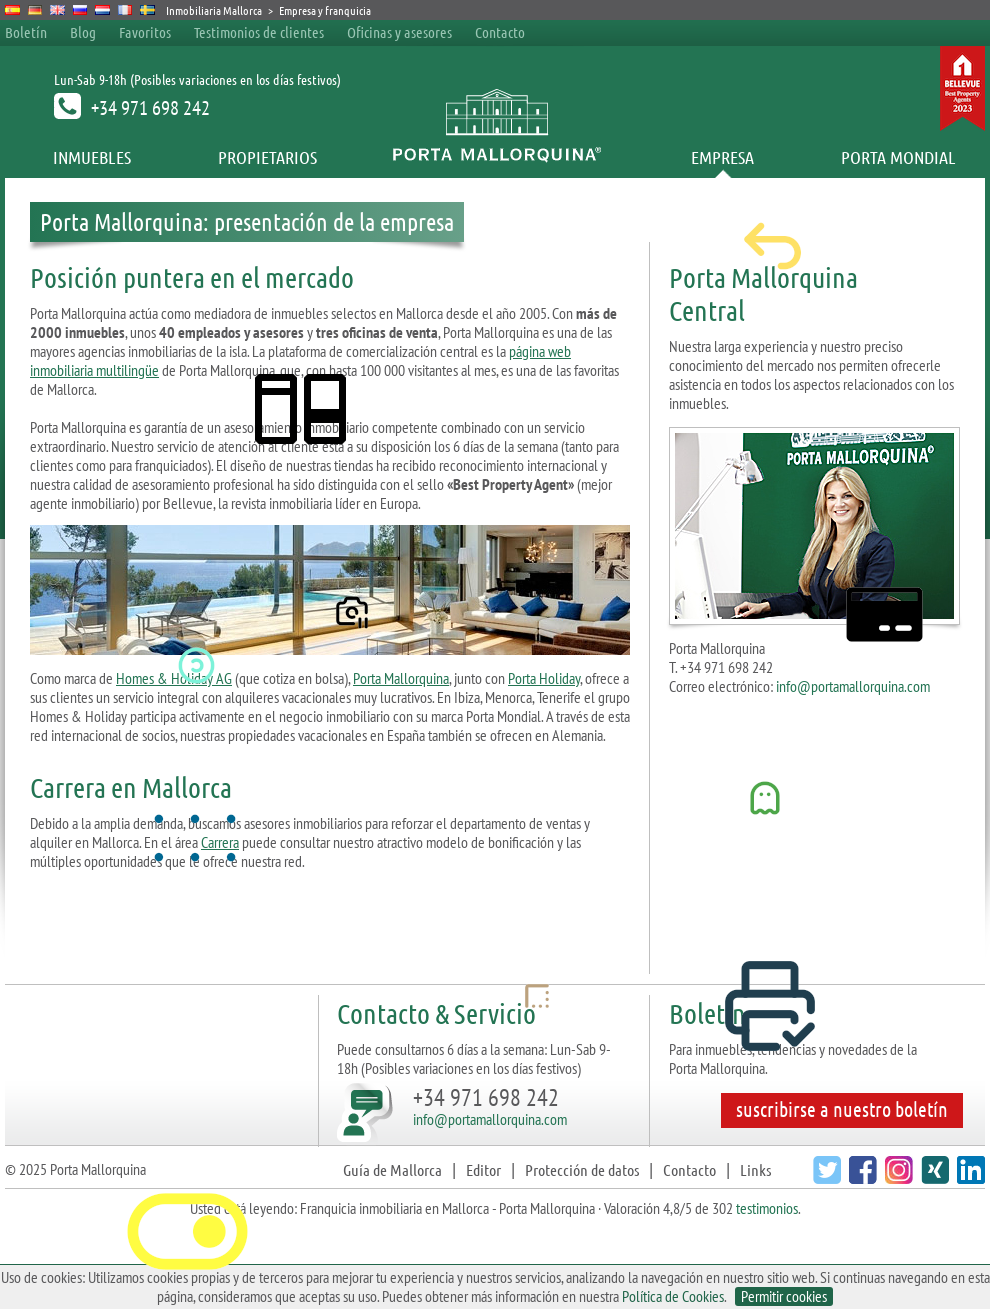  What do you see at coordinates (884, 614) in the screenshot?
I see `manage payment methods` at bounding box center [884, 614].